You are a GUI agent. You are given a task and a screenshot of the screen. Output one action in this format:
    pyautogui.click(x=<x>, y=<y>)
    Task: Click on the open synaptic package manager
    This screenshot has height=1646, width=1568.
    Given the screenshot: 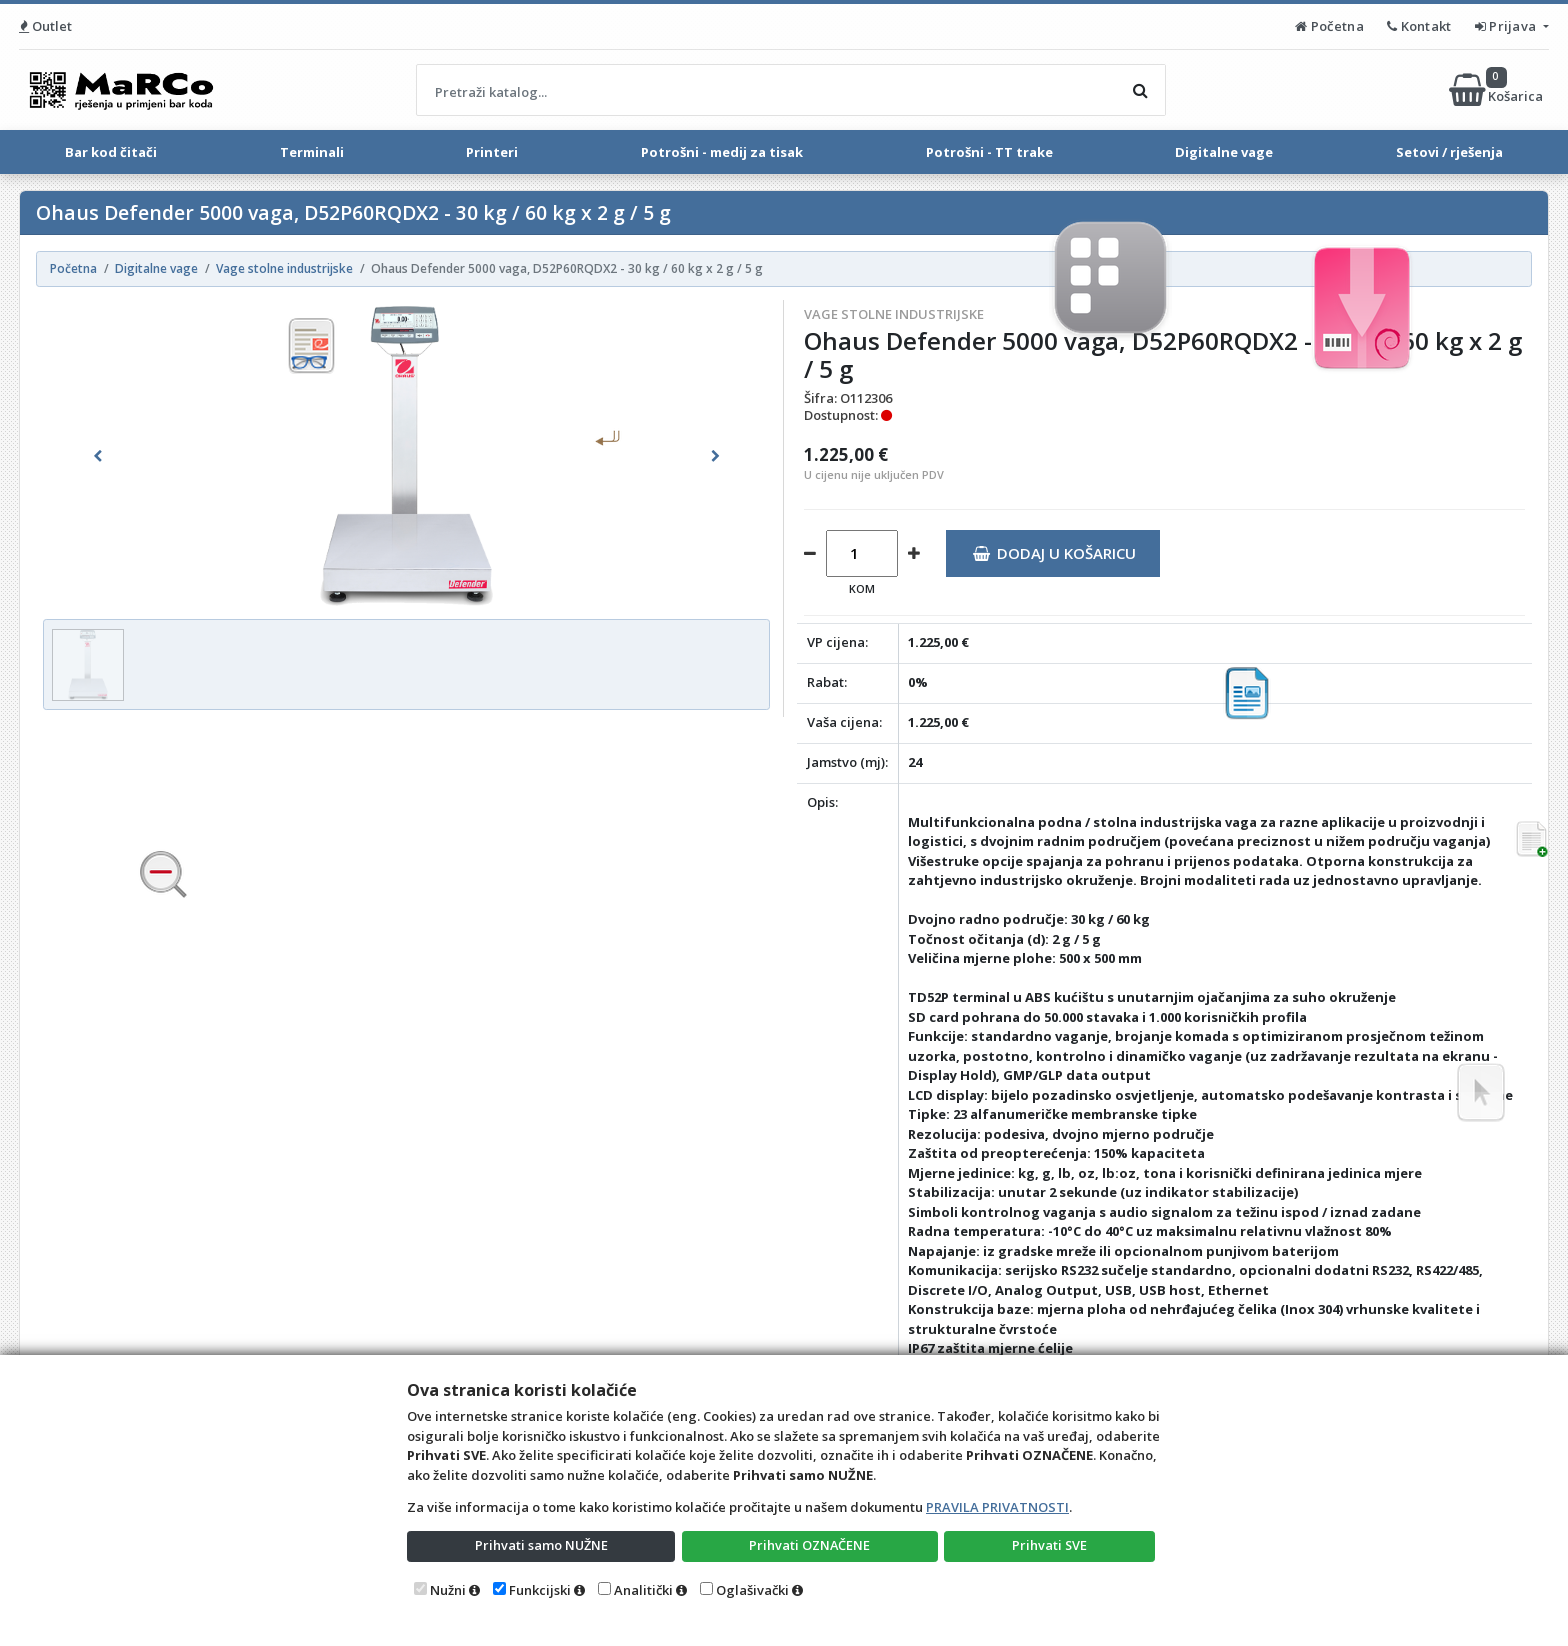 What is the action you would take?
    pyautogui.click(x=1362, y=308)
    